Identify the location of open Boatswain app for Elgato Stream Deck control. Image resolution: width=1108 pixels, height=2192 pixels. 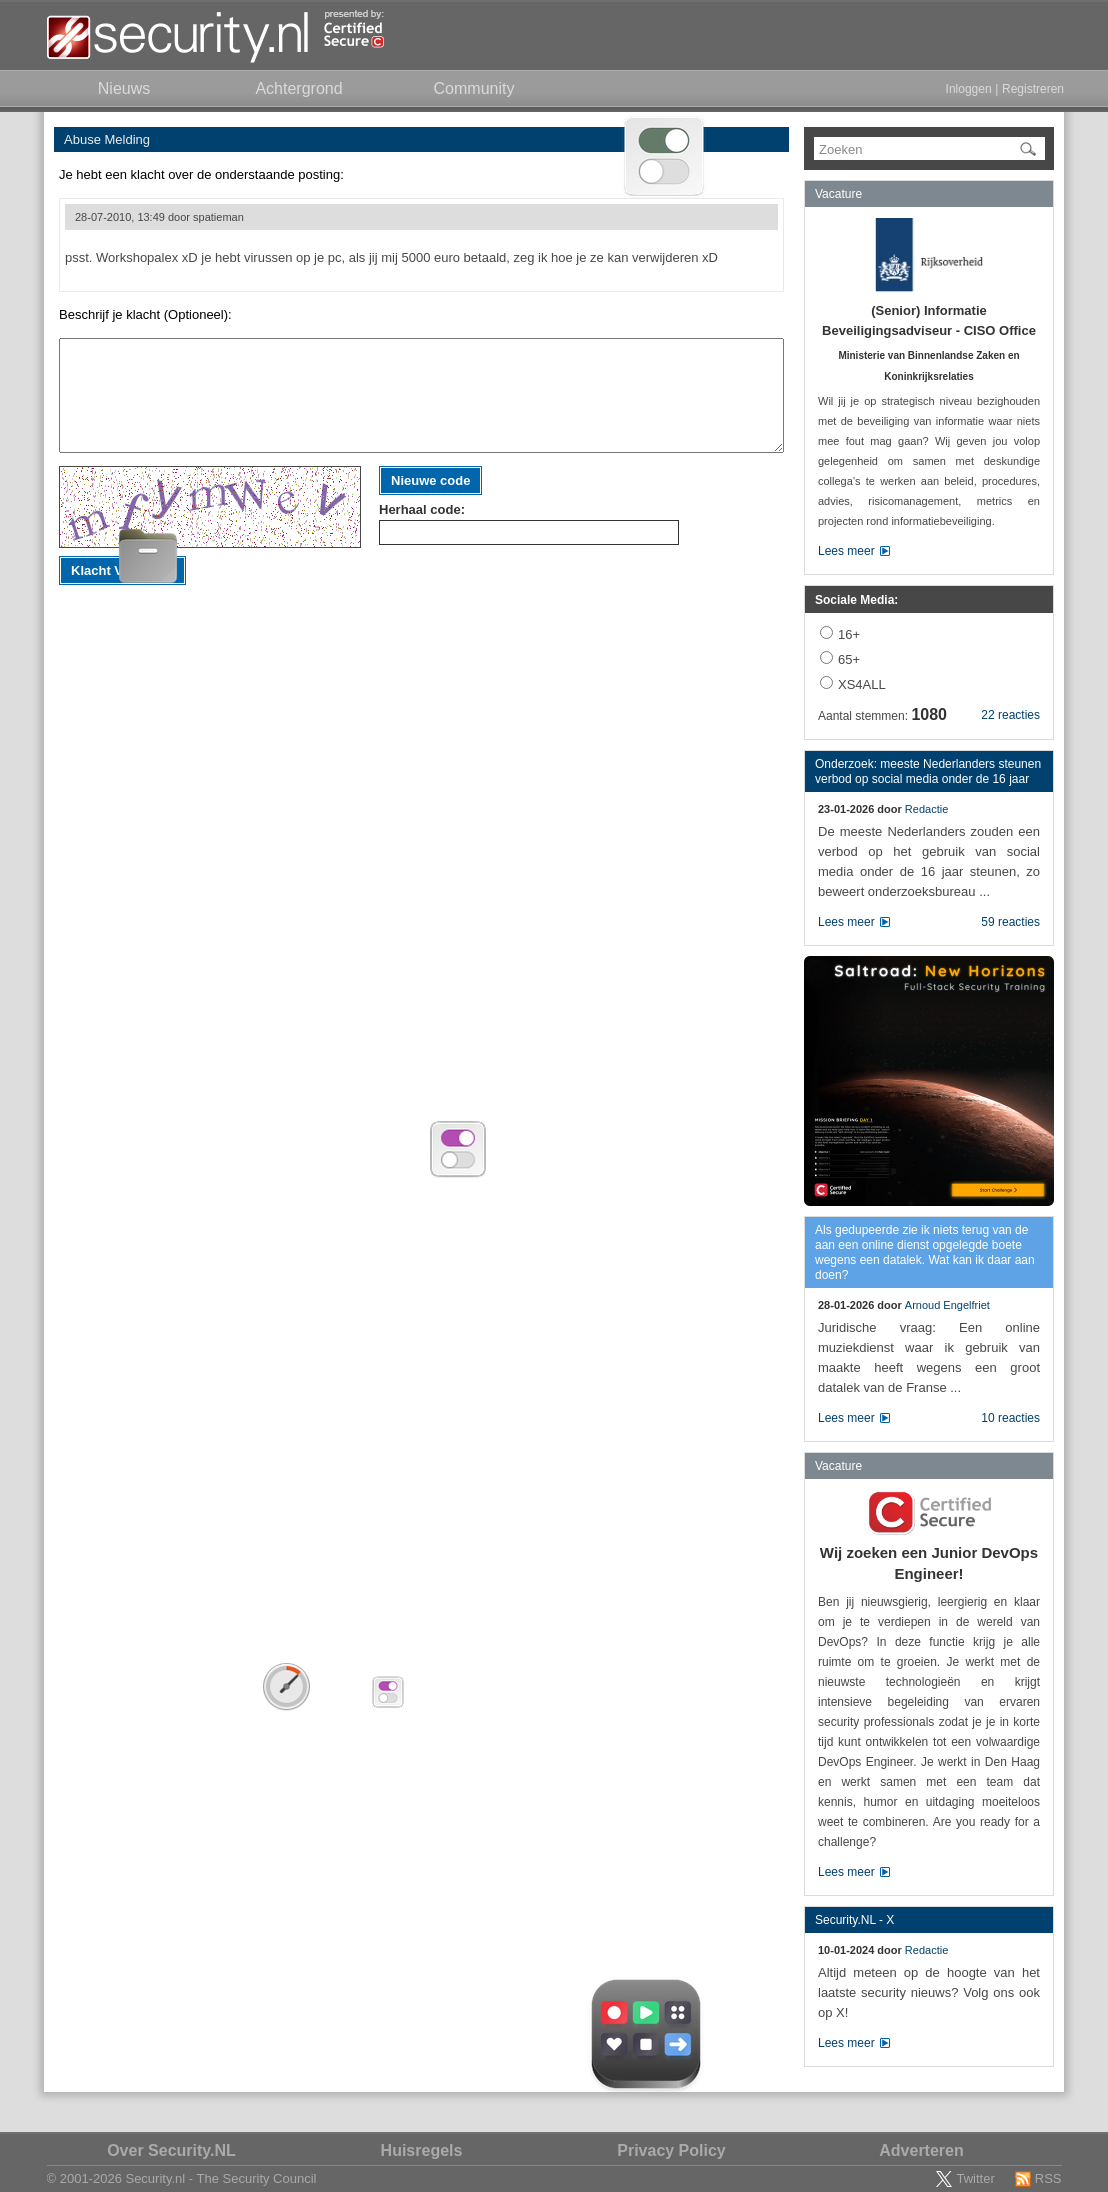
(646, 2034).